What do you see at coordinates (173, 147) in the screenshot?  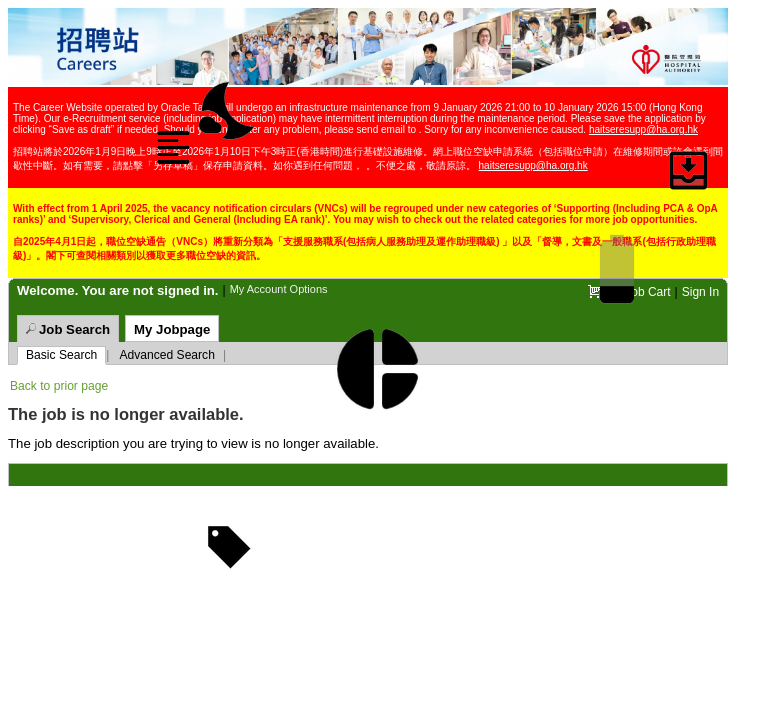 I see `align text to the left` at bounding box center [173, 147].